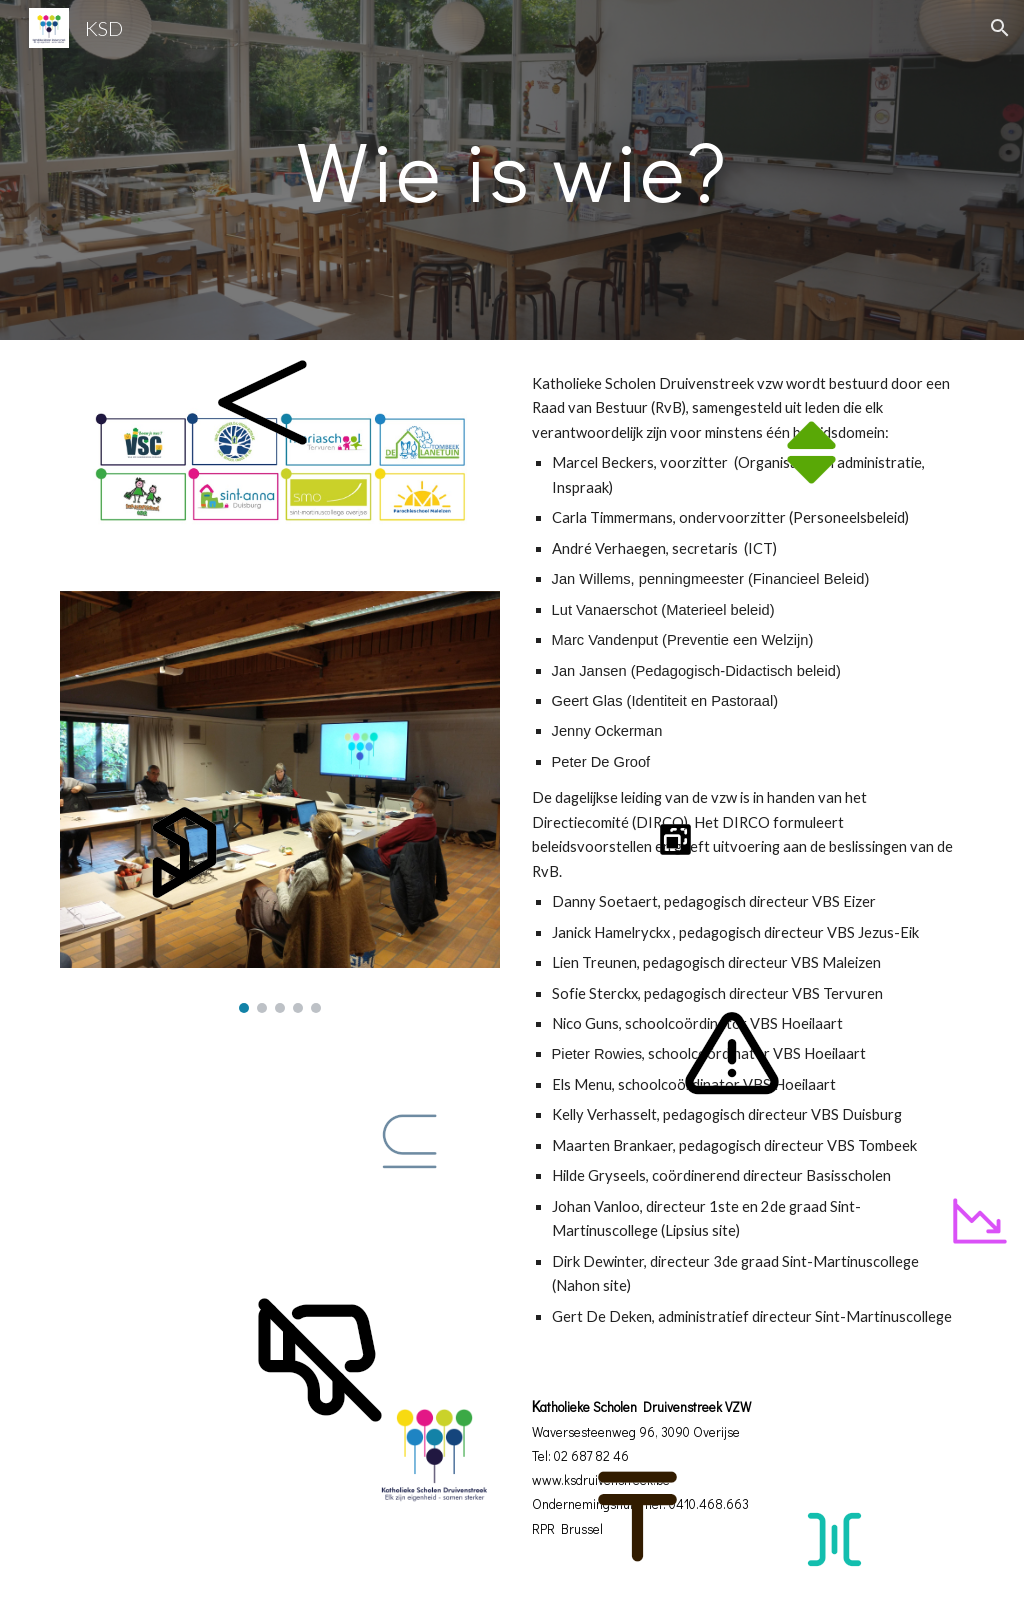 The image size is (1024, 1609). I want to click on warning or caution indicator, so click(732, 1056).